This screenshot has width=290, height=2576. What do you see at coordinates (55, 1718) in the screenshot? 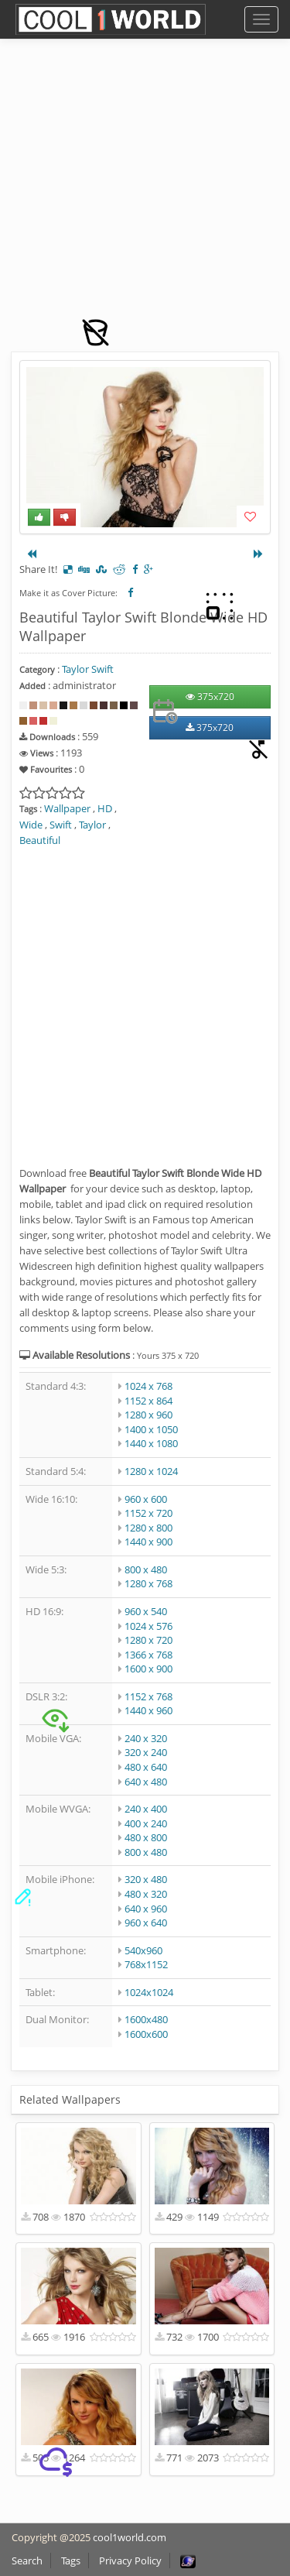
I see `scroll down to view more content` at bounding box center [55, 1718].